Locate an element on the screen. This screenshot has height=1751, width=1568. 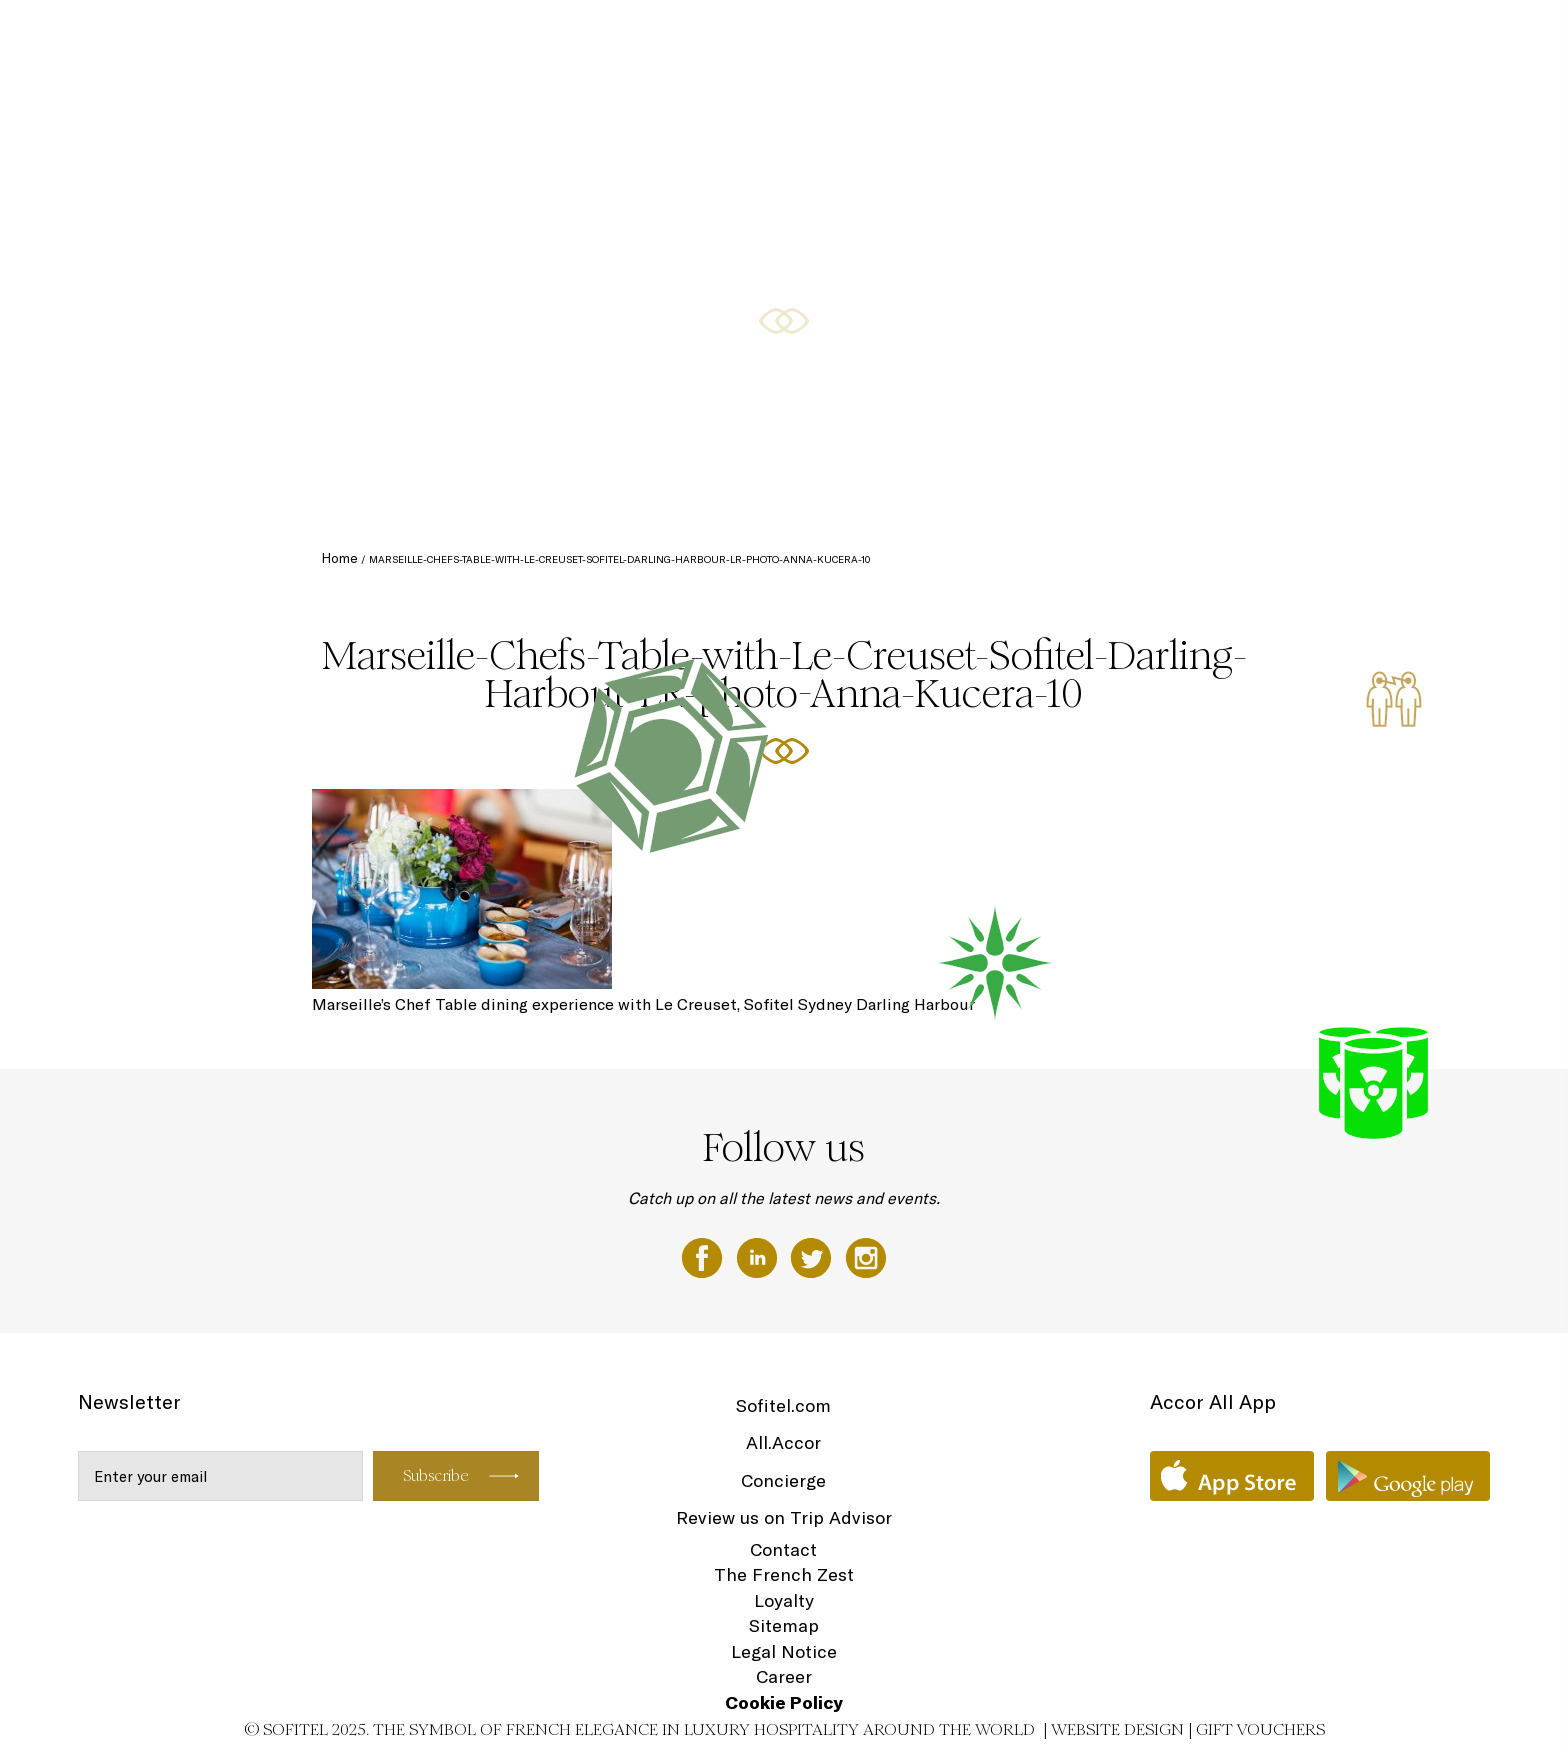
indicates hazardous or radioactive materials in a game context is located at coordinates (1373, 1082).